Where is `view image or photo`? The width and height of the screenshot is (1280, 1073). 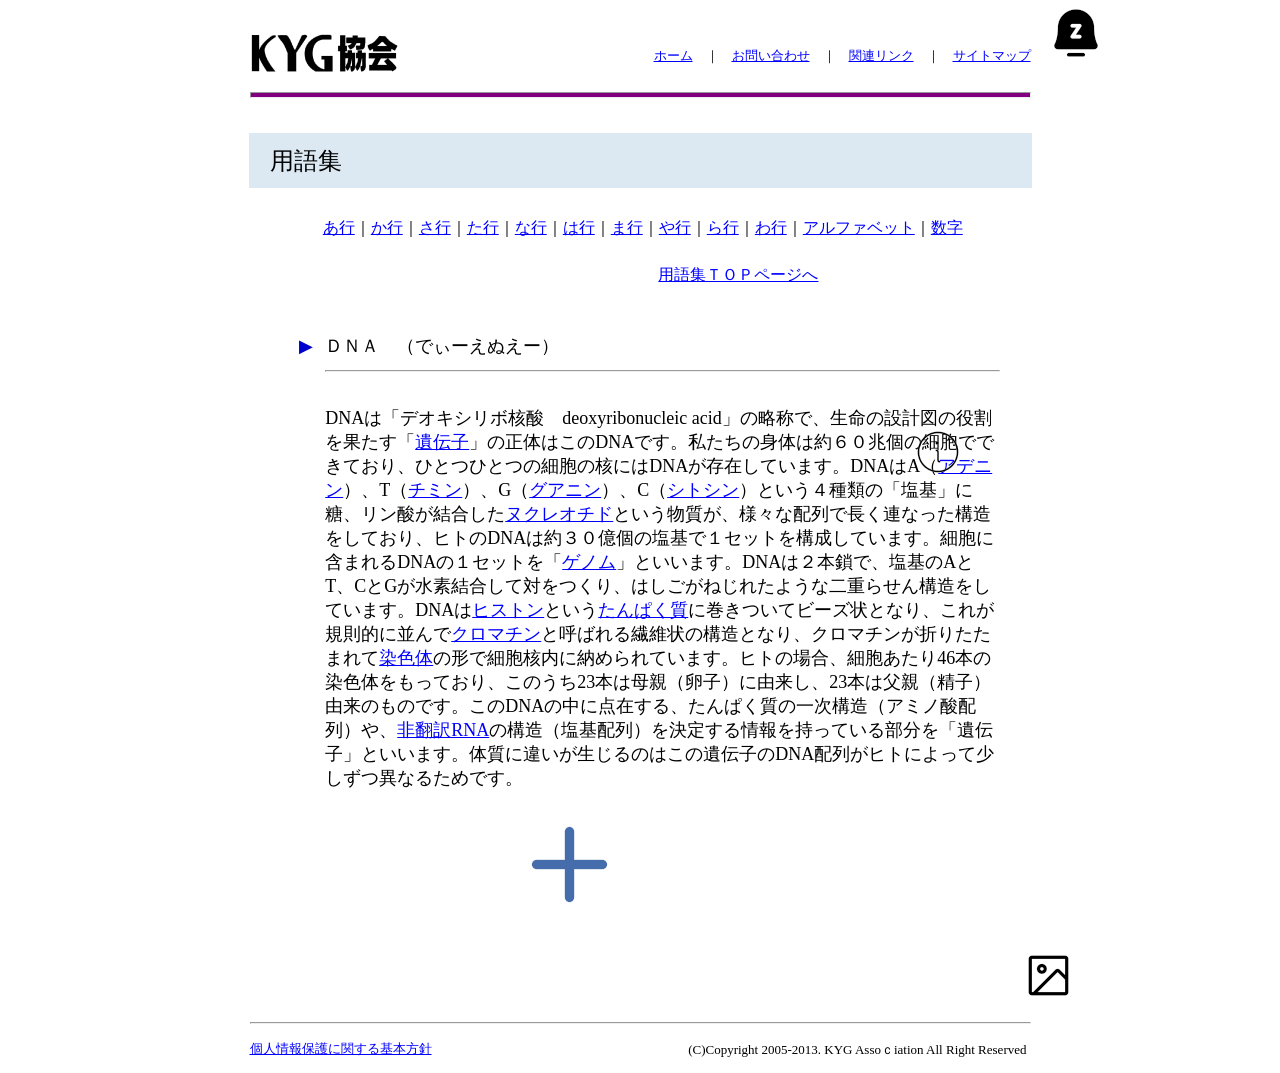 view image or photo is located at coordinates (1048, 975).